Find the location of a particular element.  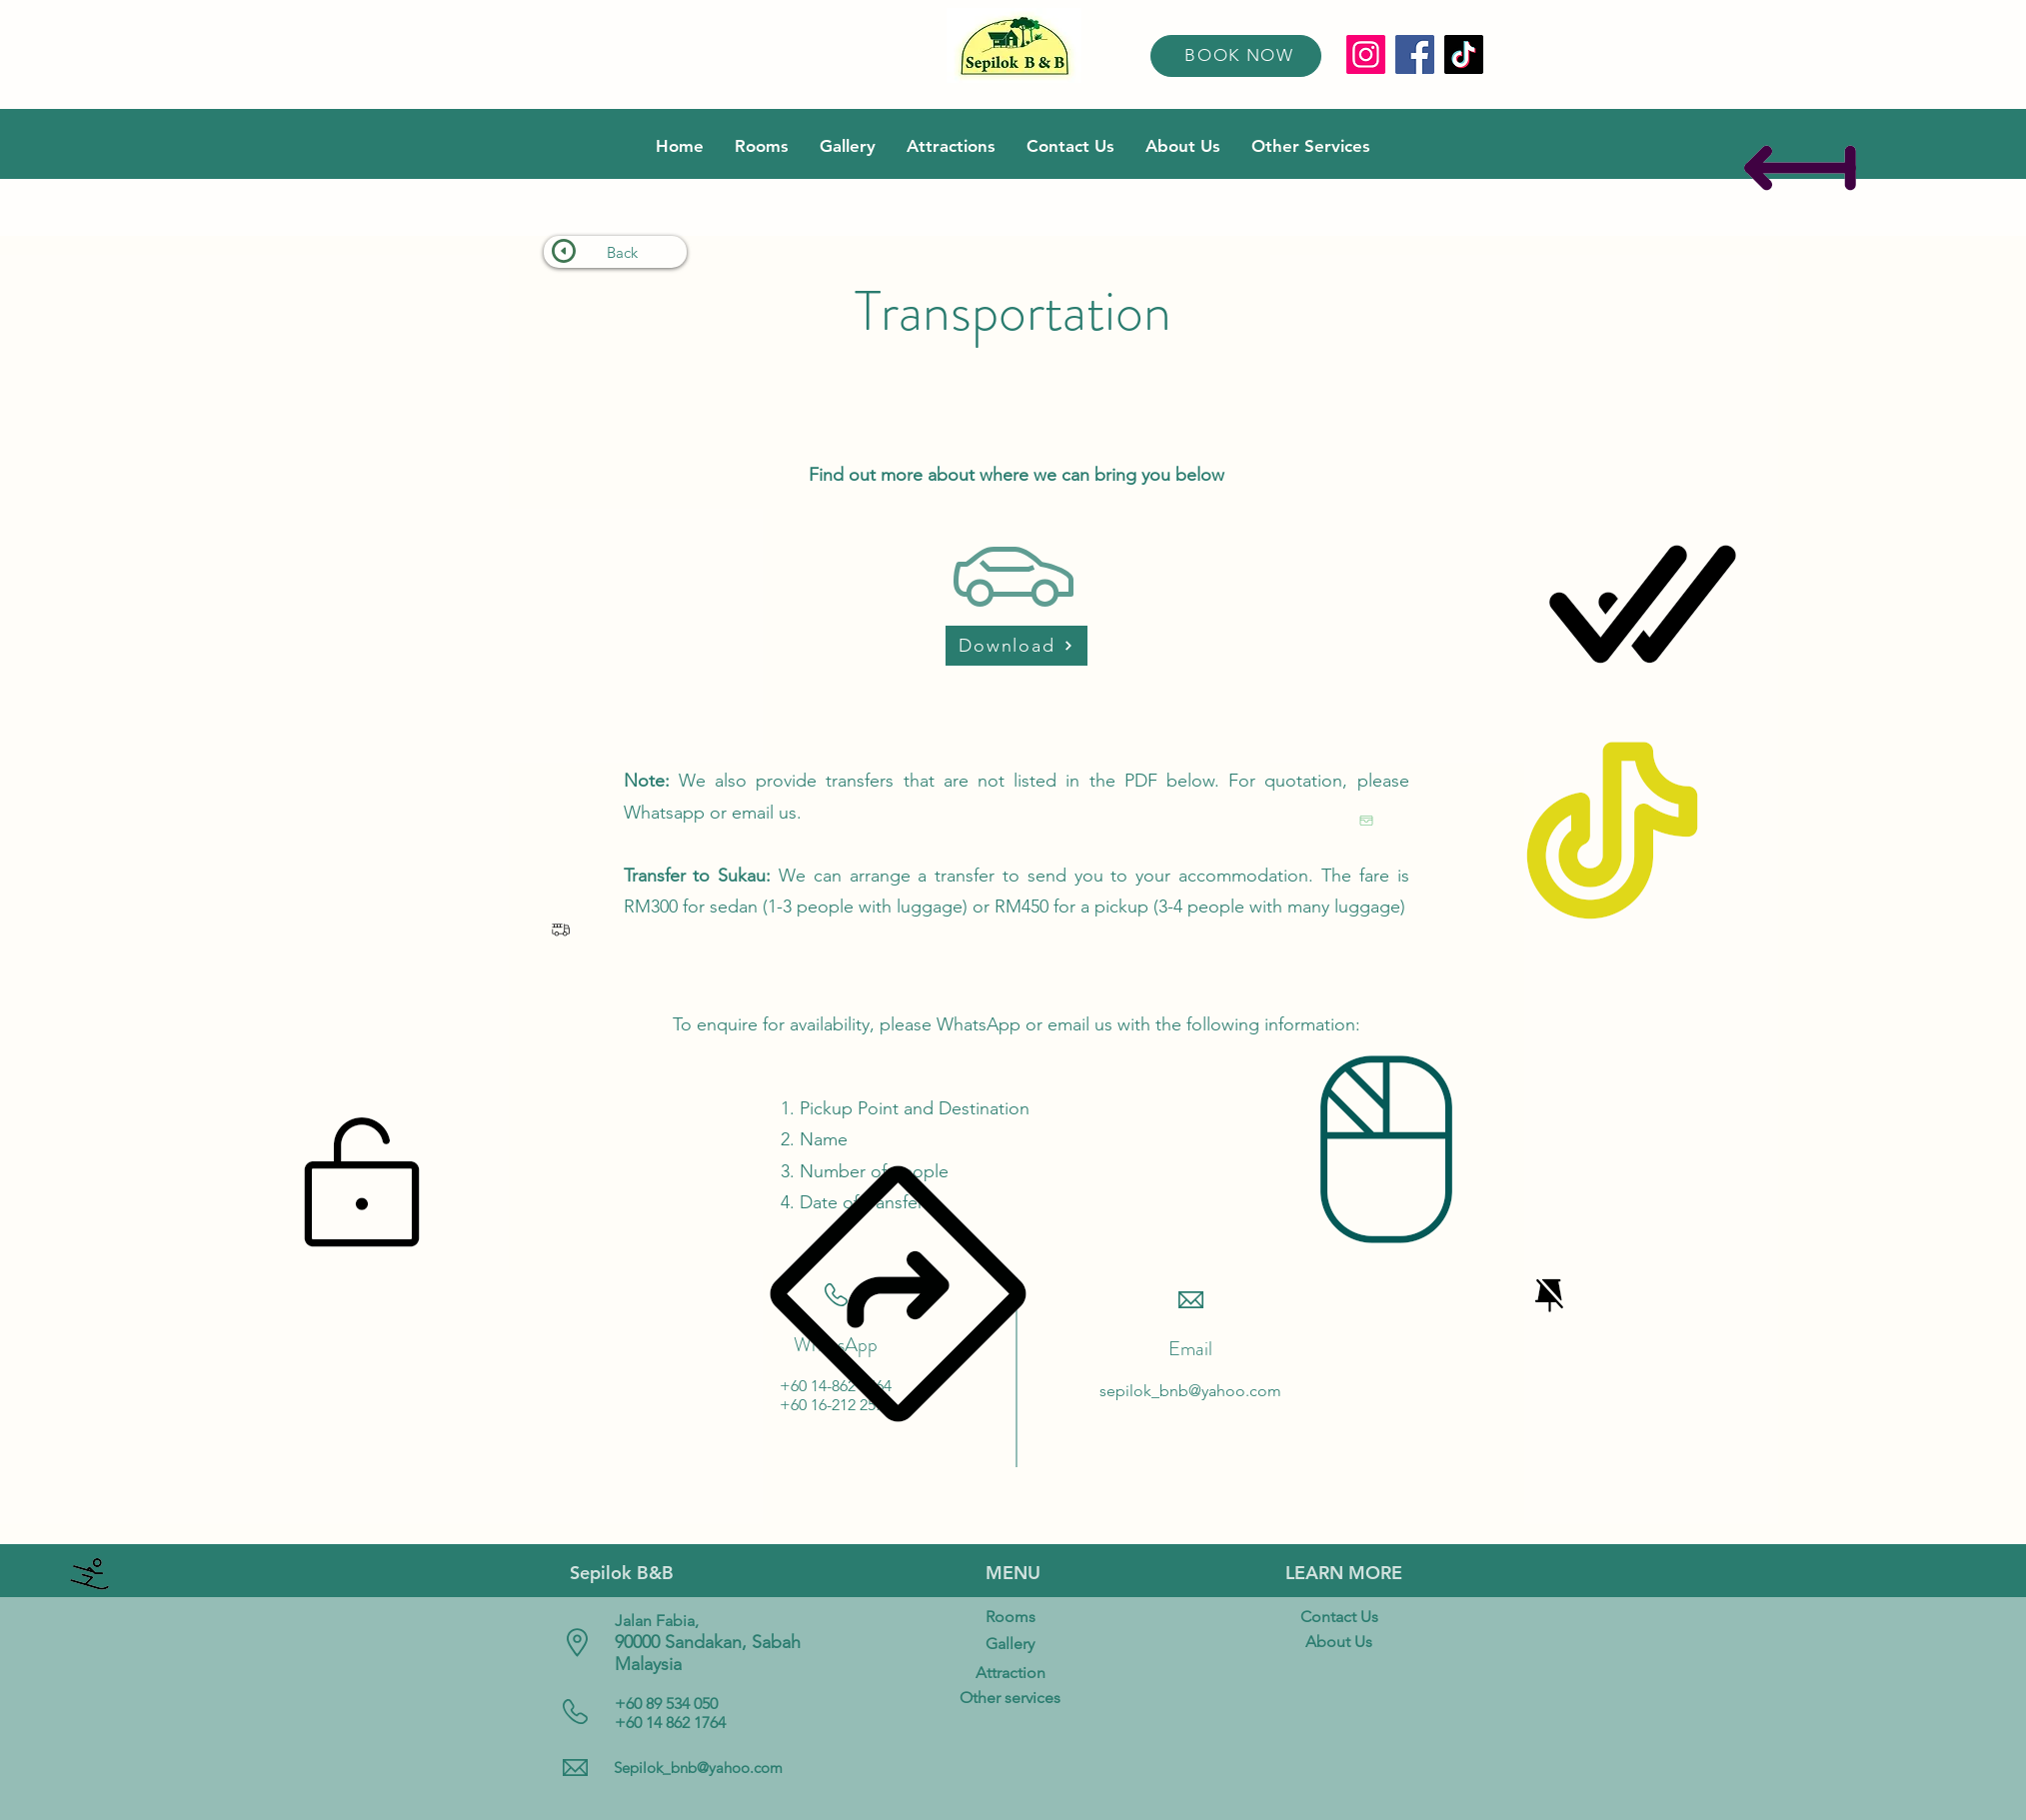

navigate back to previous screen is located at coordinates (1800, 168).